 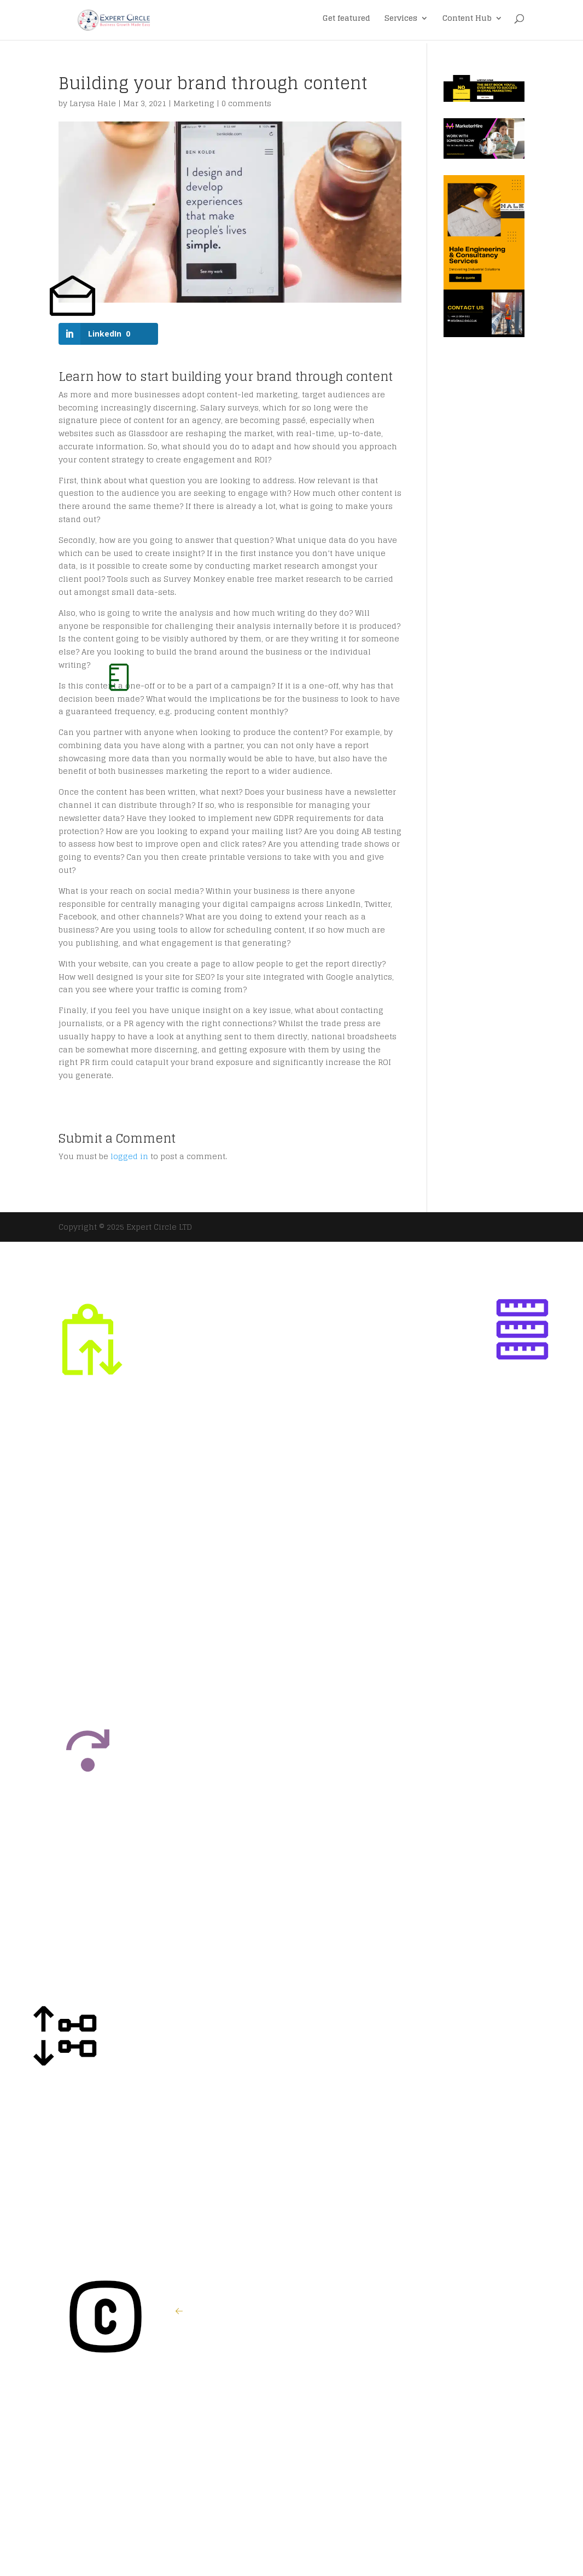 What do you see at coordinates (522, 1329) in the screenshot?
I see `access server settings or configuration` at bounding box center [522, 1329].